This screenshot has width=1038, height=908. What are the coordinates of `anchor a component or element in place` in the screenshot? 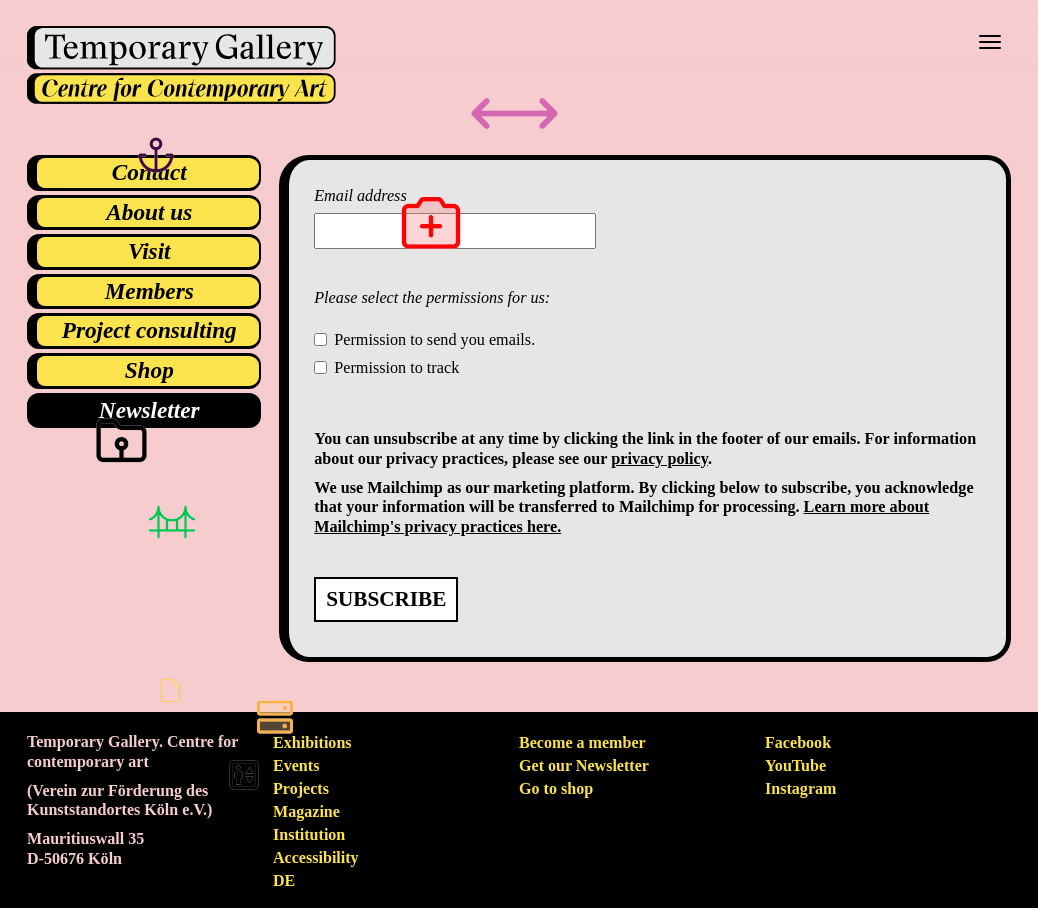 It's located at (156, 155).